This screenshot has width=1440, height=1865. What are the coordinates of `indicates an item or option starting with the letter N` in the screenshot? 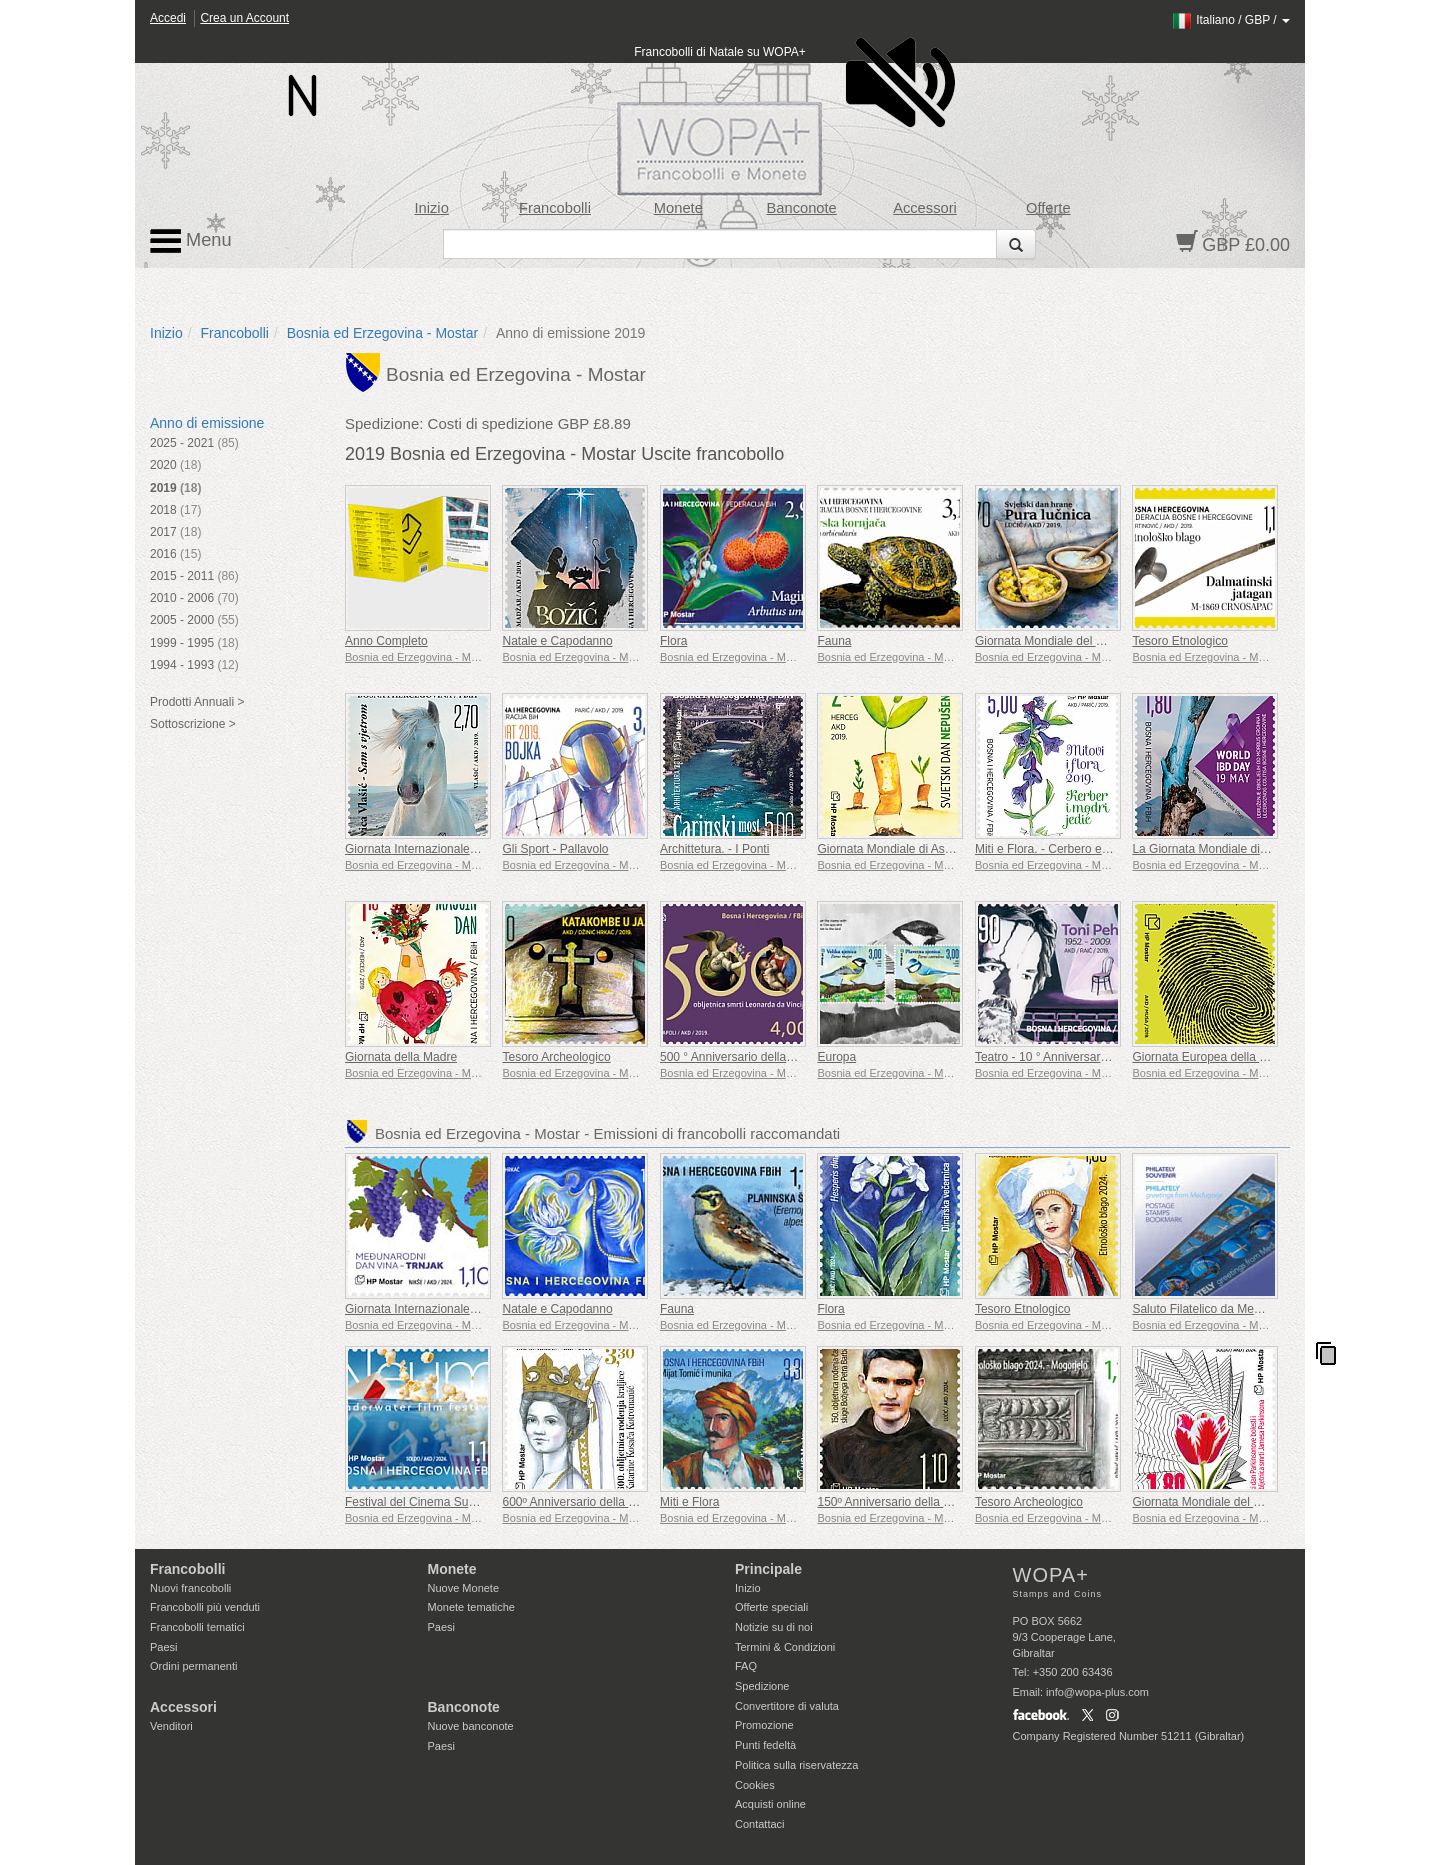 It's located at (302, 95).